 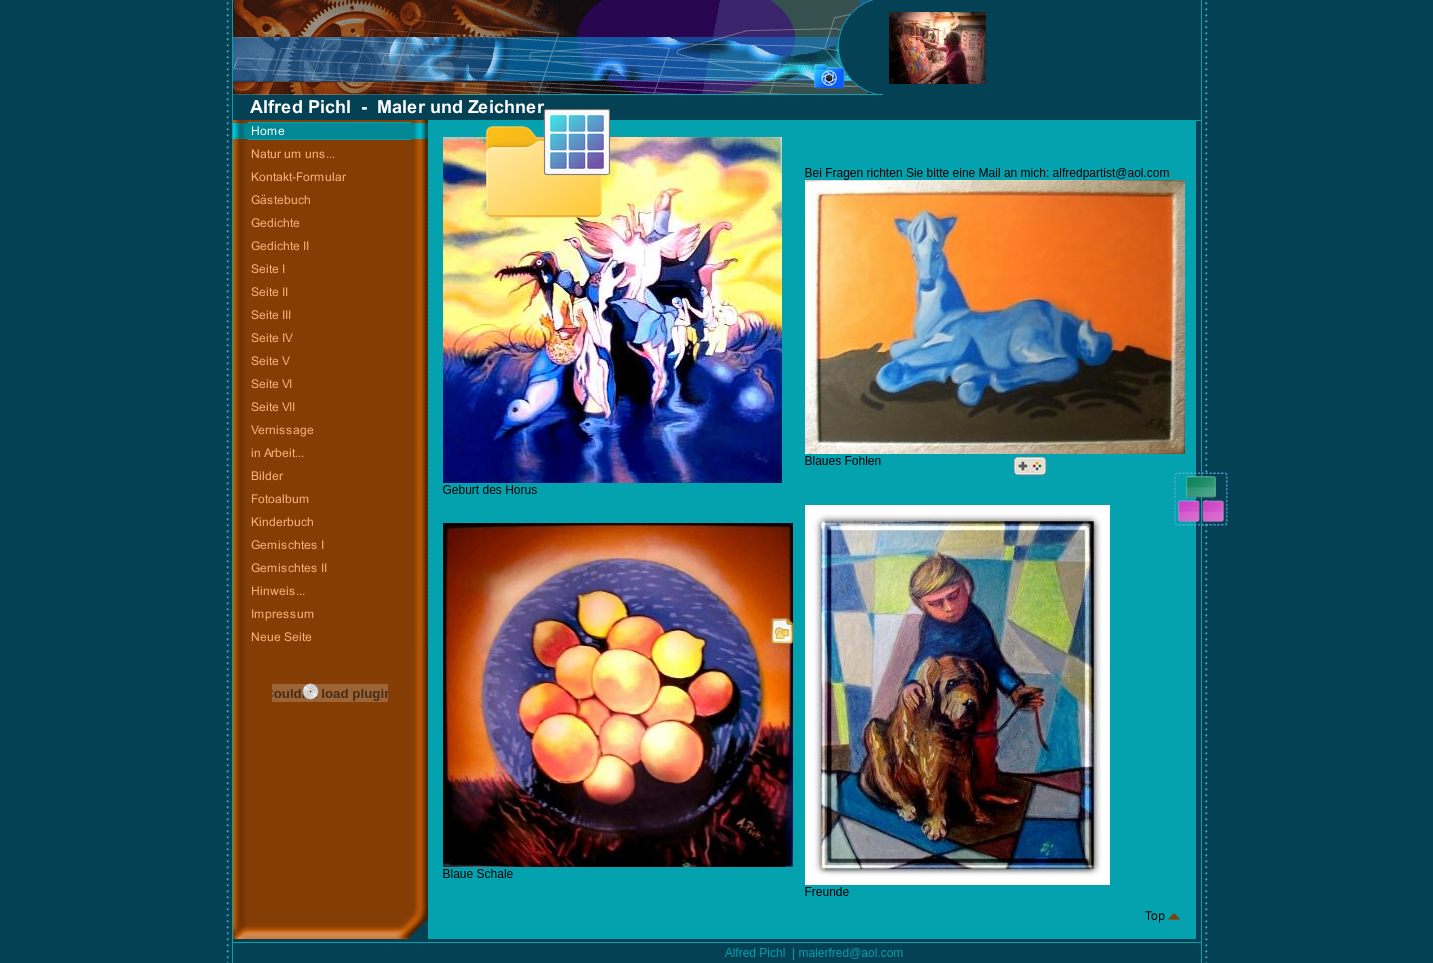 What do you see at coordinates (829, 77) in the screenshot?
I see `open keyshot project files folder` at bounding box center [829, 77].